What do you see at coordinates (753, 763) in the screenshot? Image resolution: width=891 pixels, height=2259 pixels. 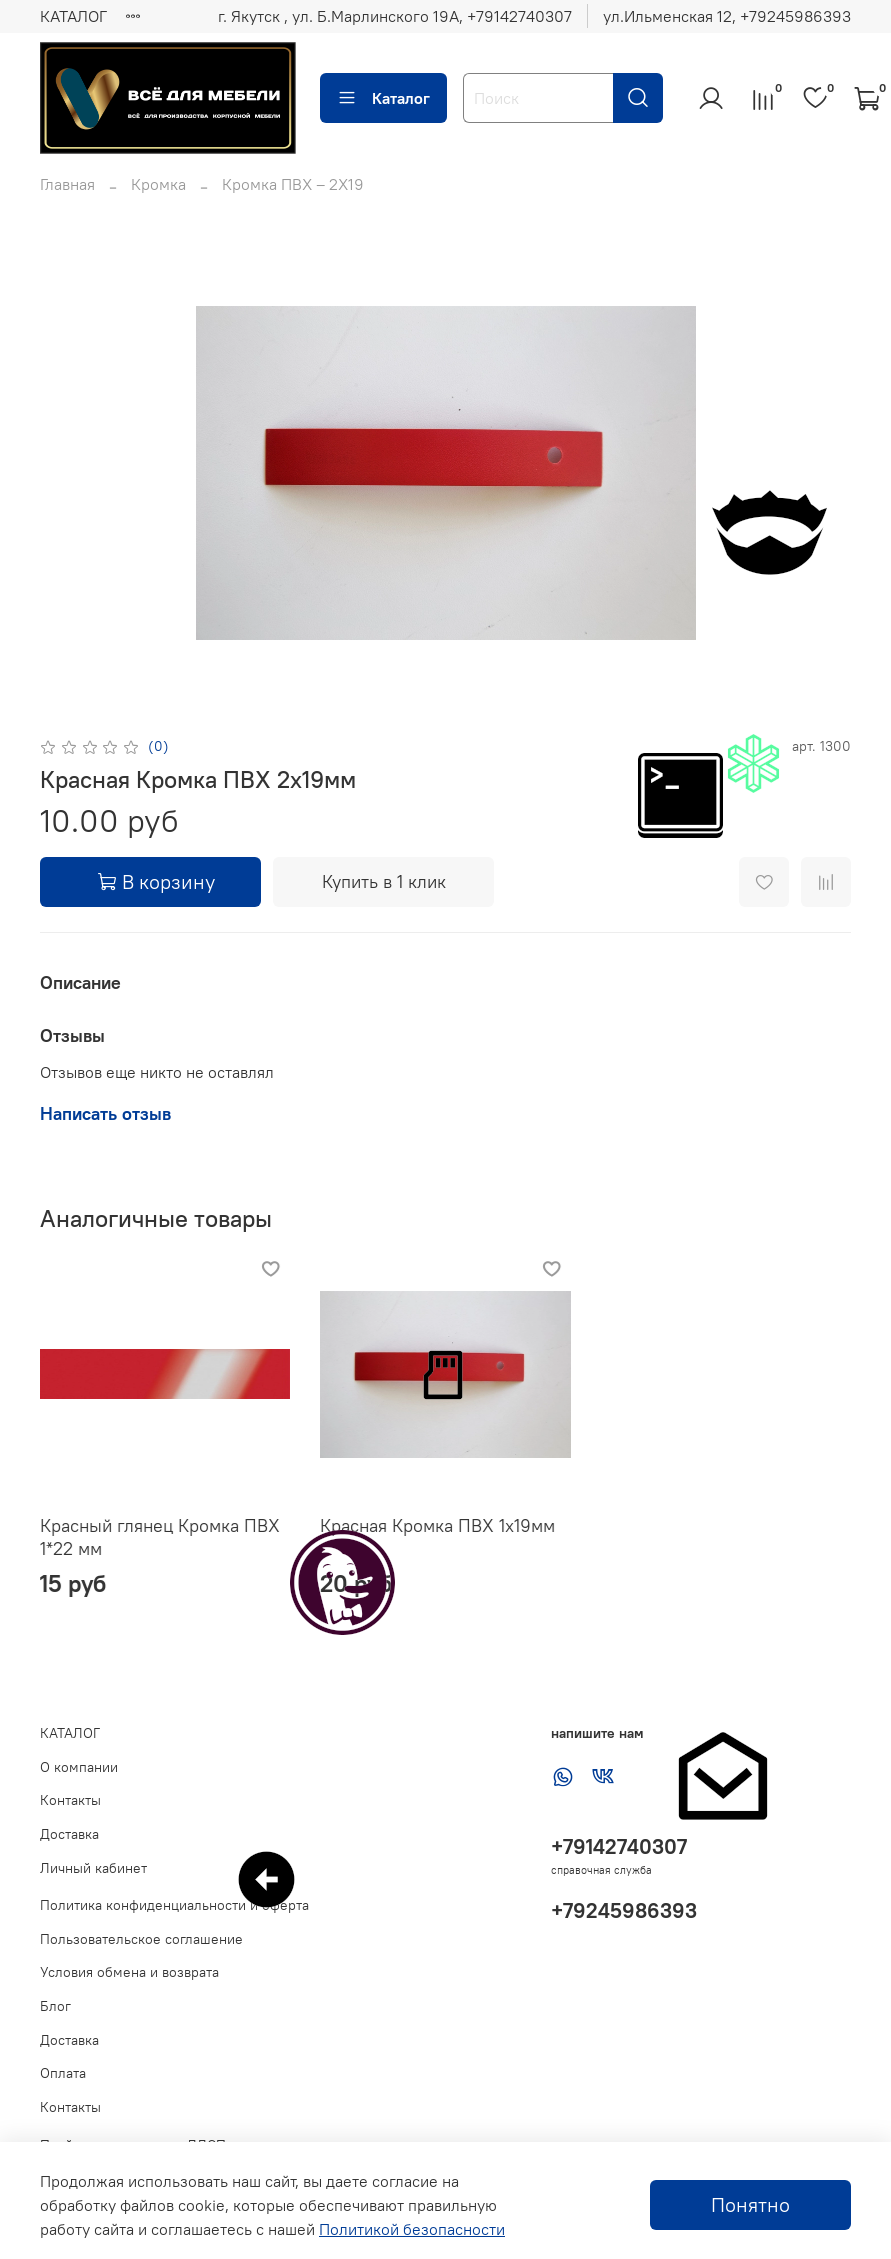 I see `matternet company logo` at bounding box center [753, 763].